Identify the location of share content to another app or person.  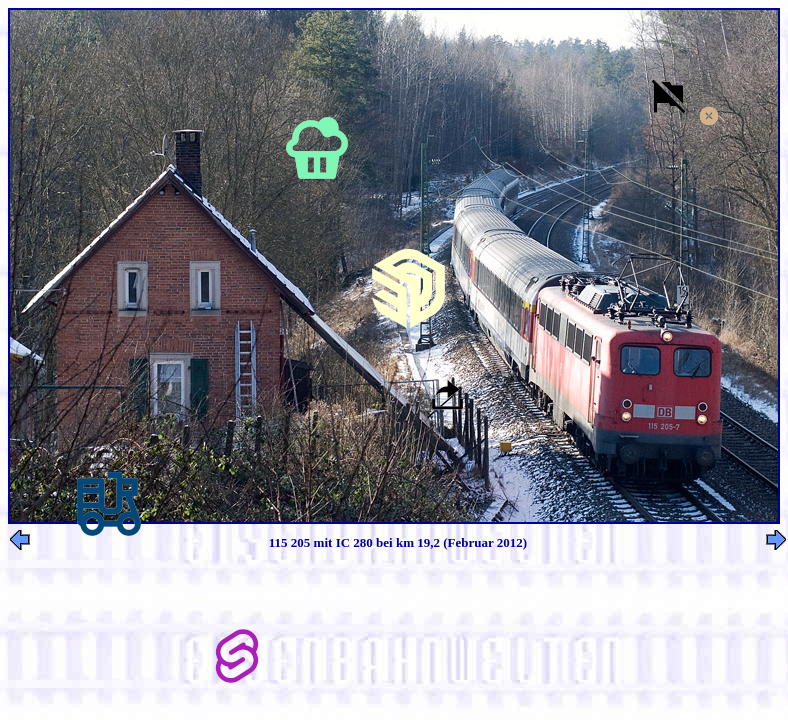
(447, 395).